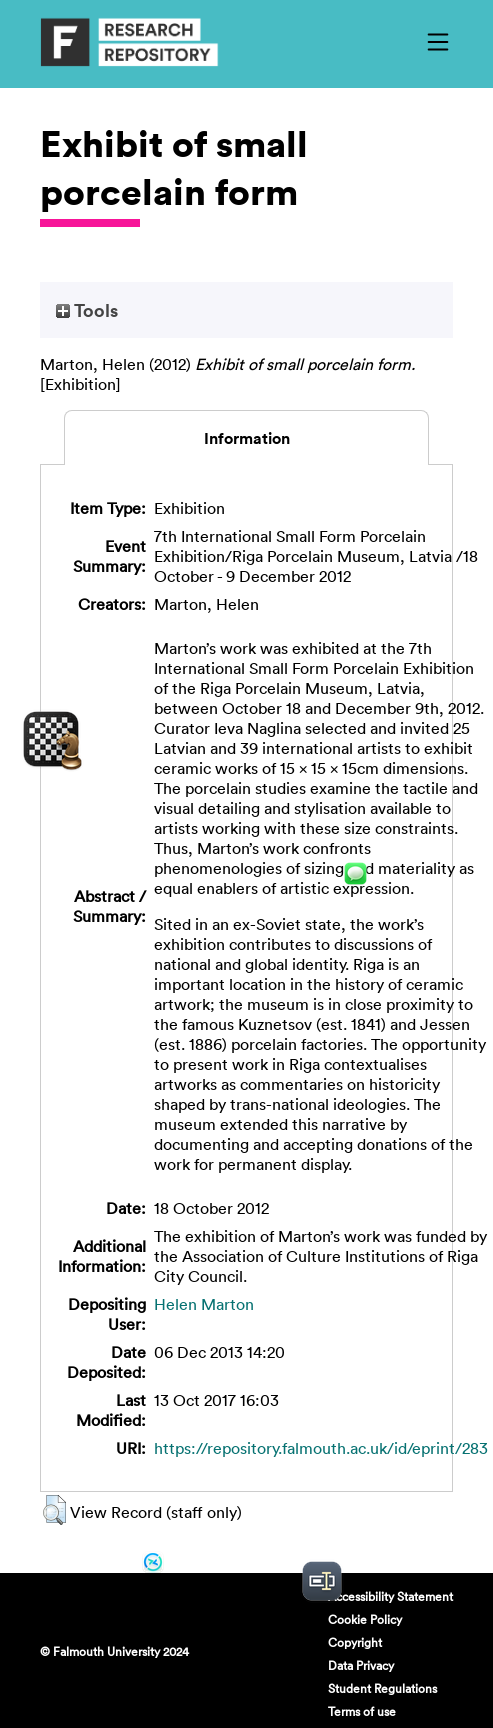 This screenshot has height=1728, width=493. I want to click on open bulky app for batch file renaming, so click(322, 1581).